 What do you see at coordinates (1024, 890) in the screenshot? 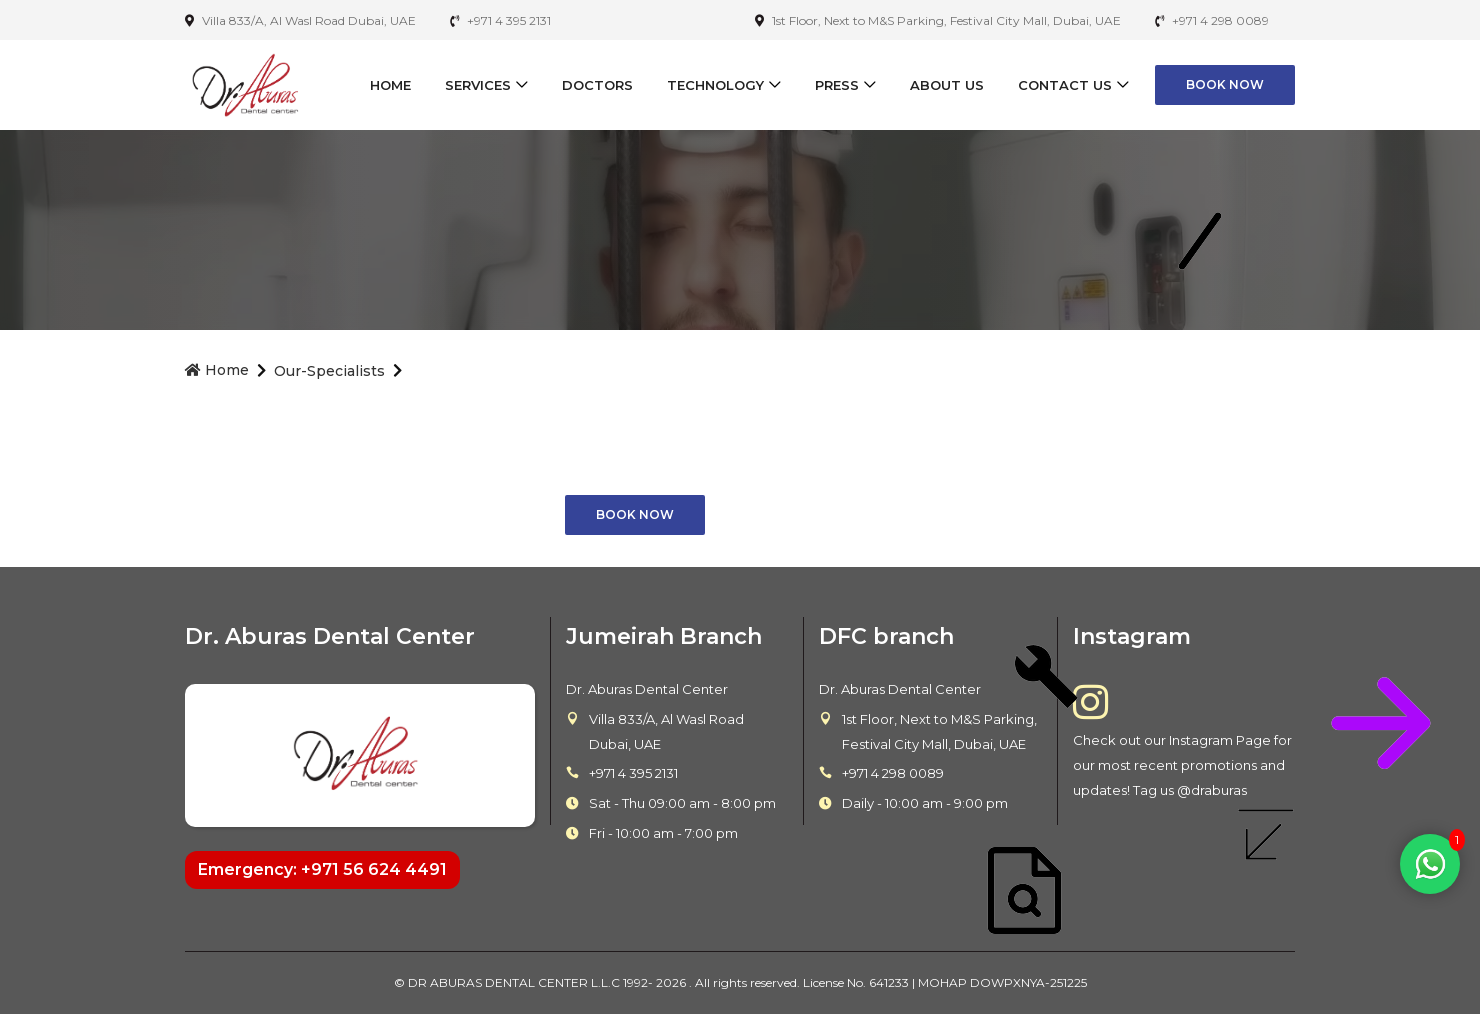
I see `search within a document or file` at bounding box center [1024, 890].